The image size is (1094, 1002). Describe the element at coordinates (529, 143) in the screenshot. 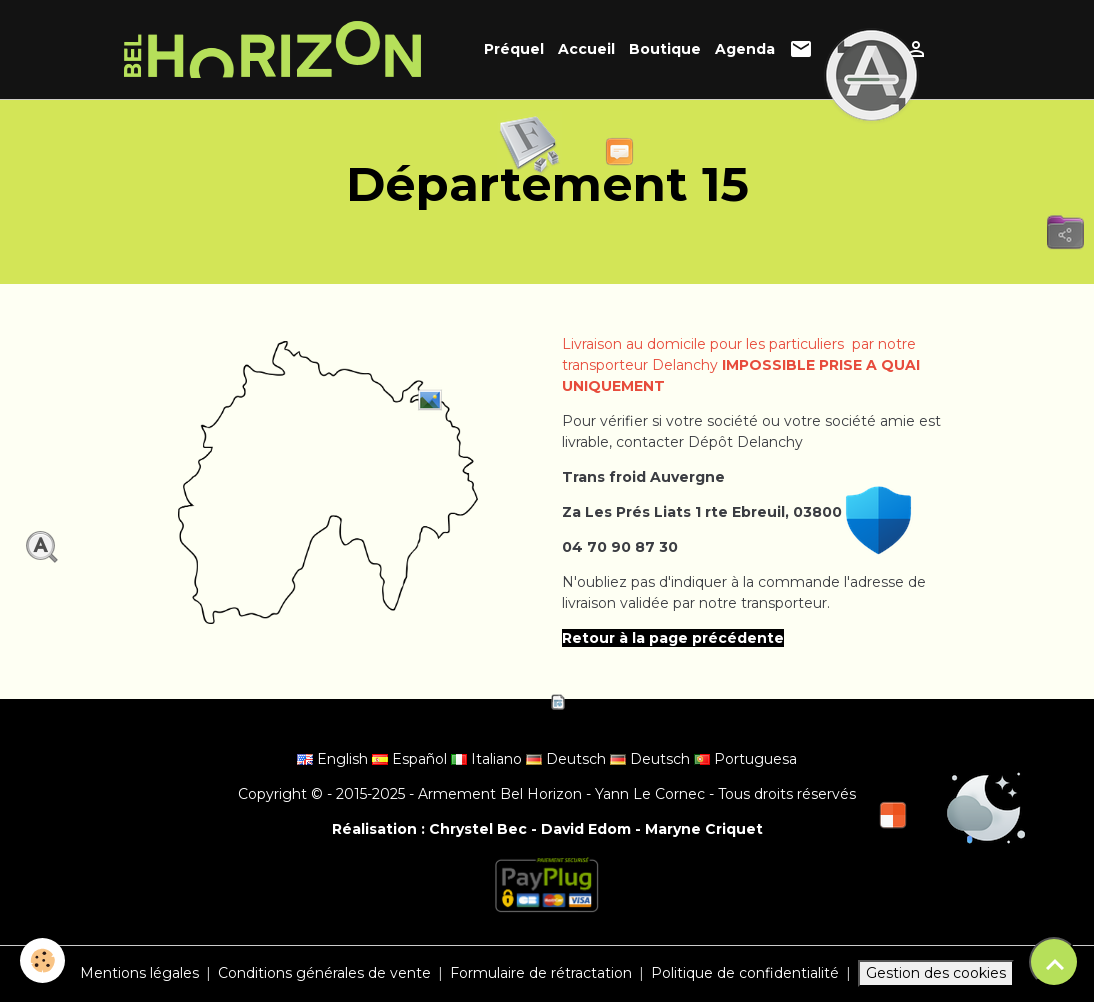

I see `font notification or typography-related system alert` at that location.